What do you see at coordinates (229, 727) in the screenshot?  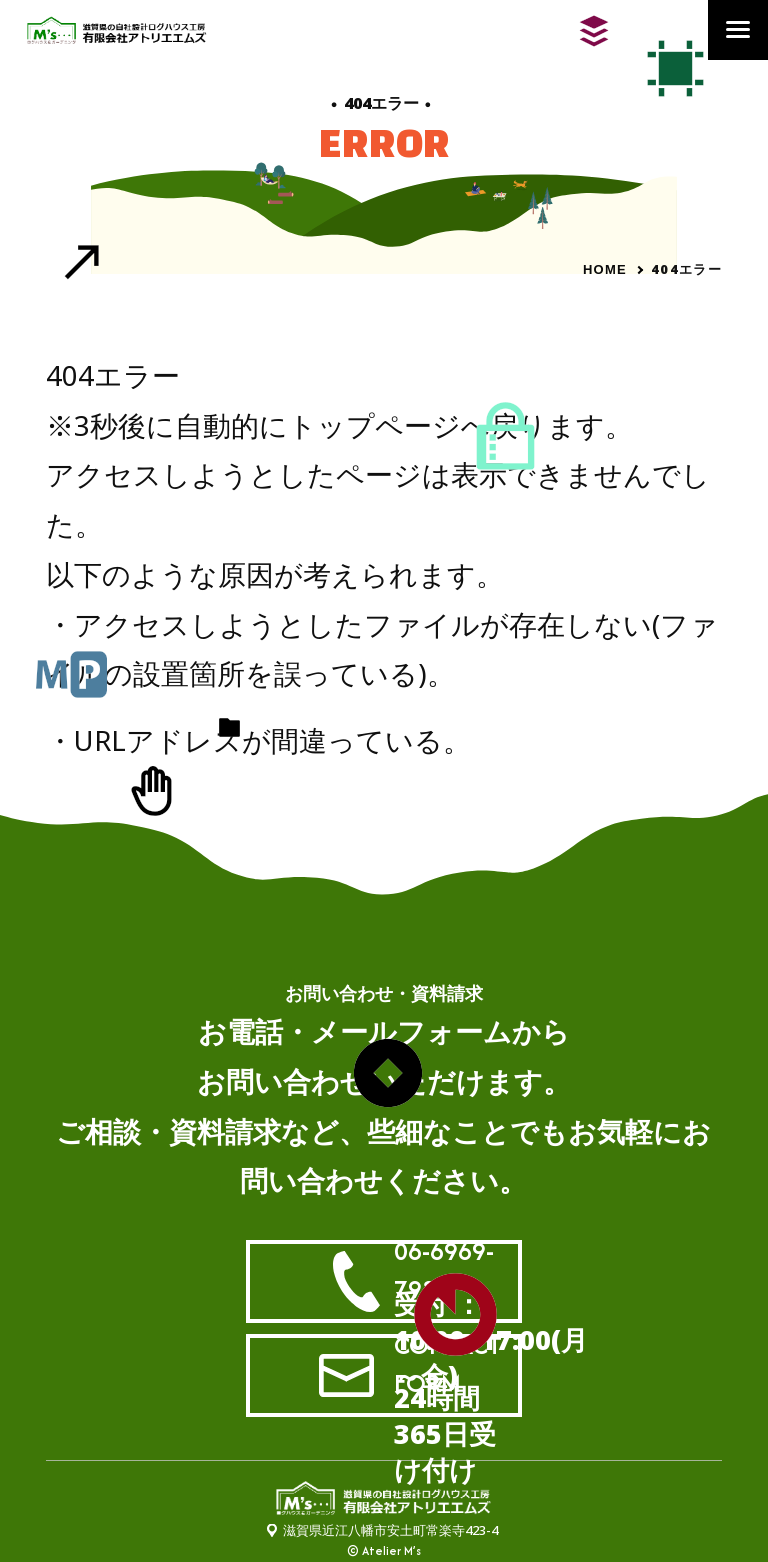 I see `open file folder` at bounding box center [229, 727].